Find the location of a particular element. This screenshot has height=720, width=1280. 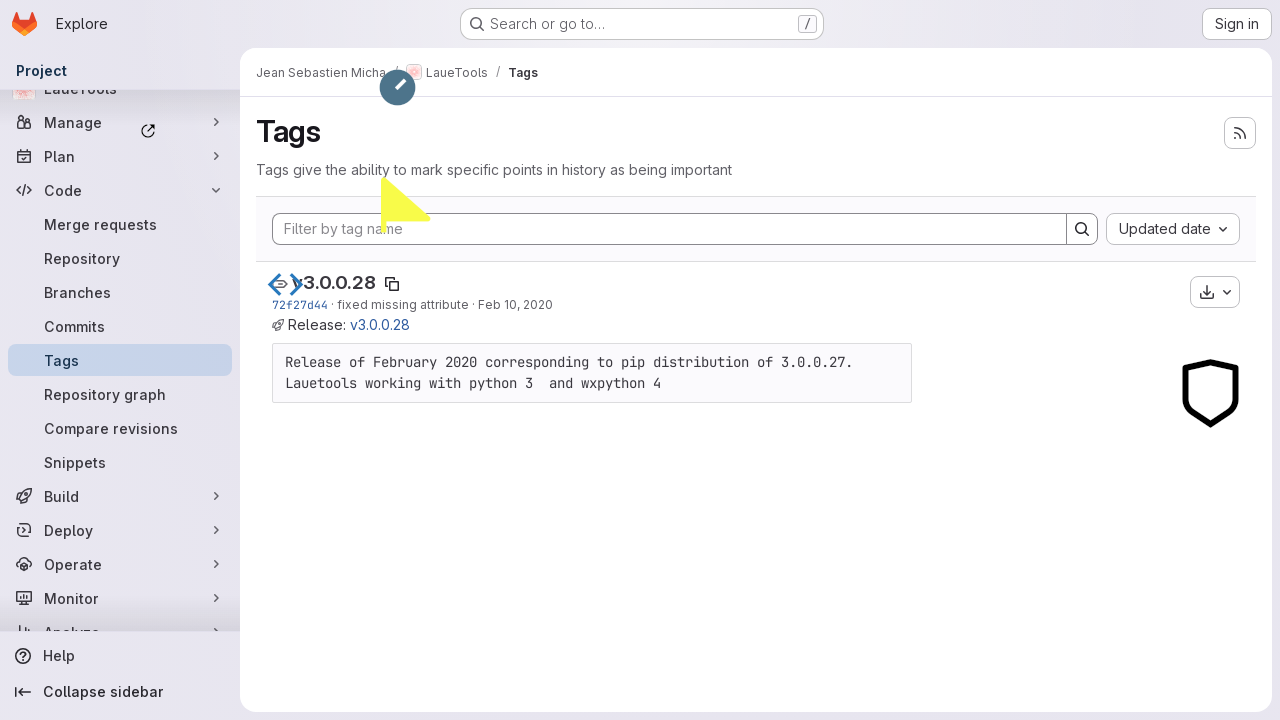

start or set a timer is located at coordinates (397, 87).